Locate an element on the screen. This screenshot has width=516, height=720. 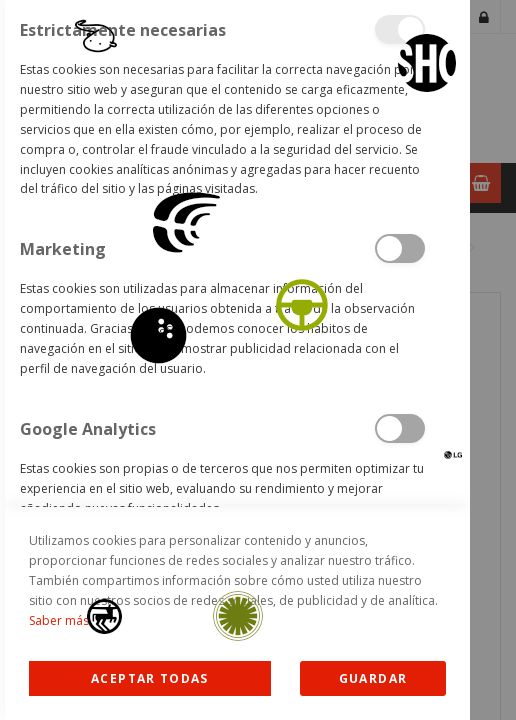
support creators on afdian is located at coordinates (96, 36).